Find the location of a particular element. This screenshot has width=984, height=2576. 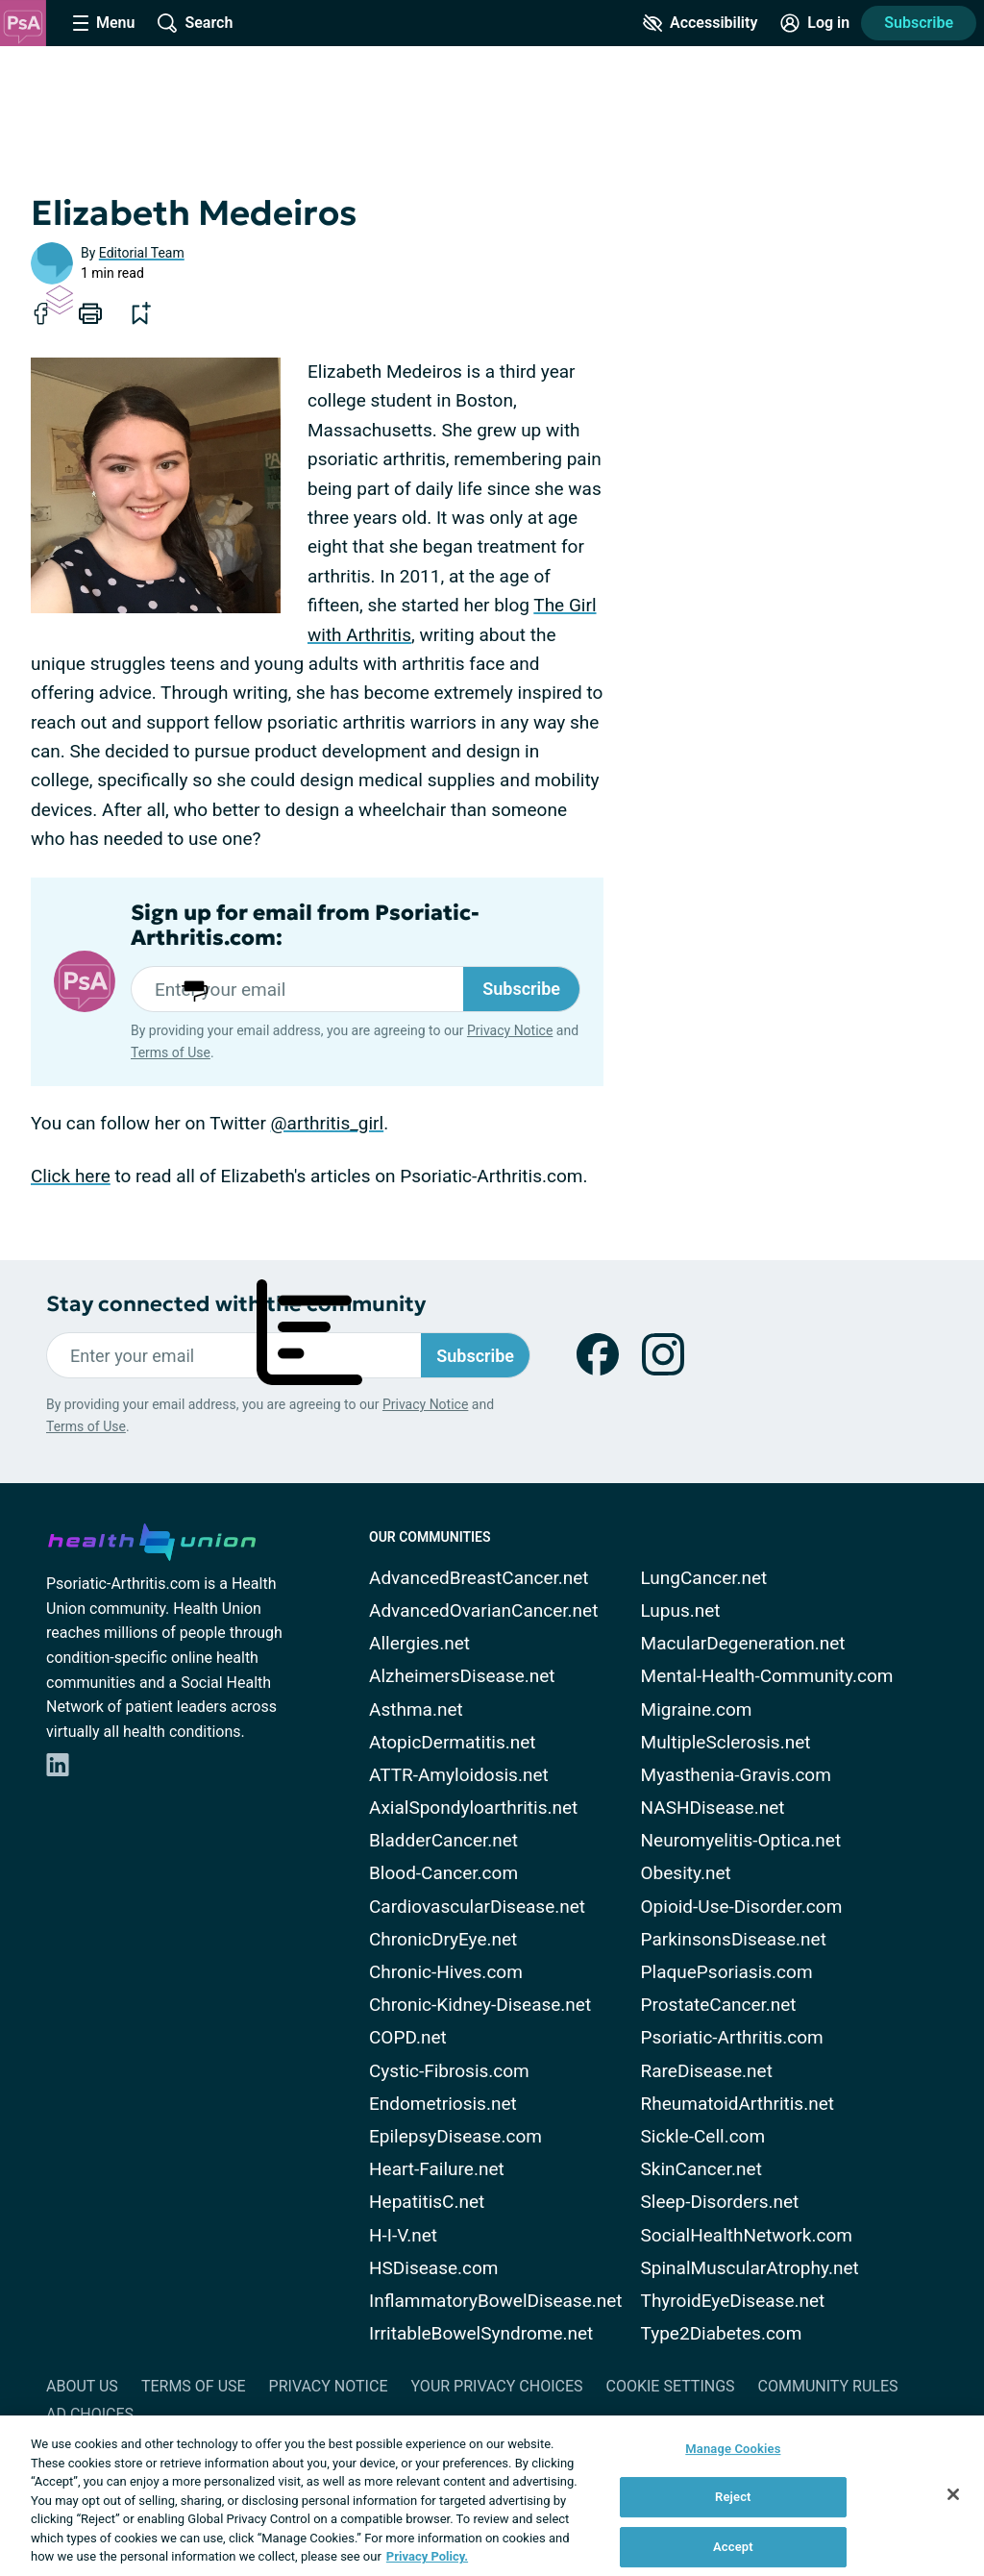

view layers or stacked content is located at coordinates (60, 300).